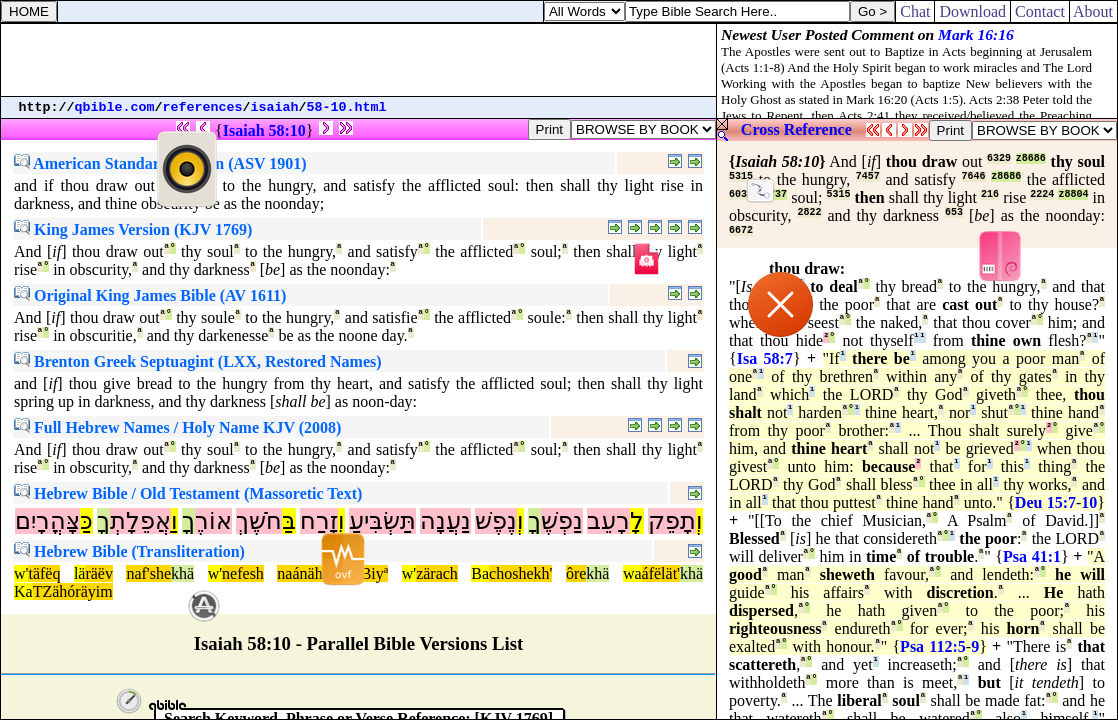 This screenshot has width=1118, height=720. Describe the element at coordinates (780, 304) in the screenshot. I see `indicates an error or failed action` at that location.